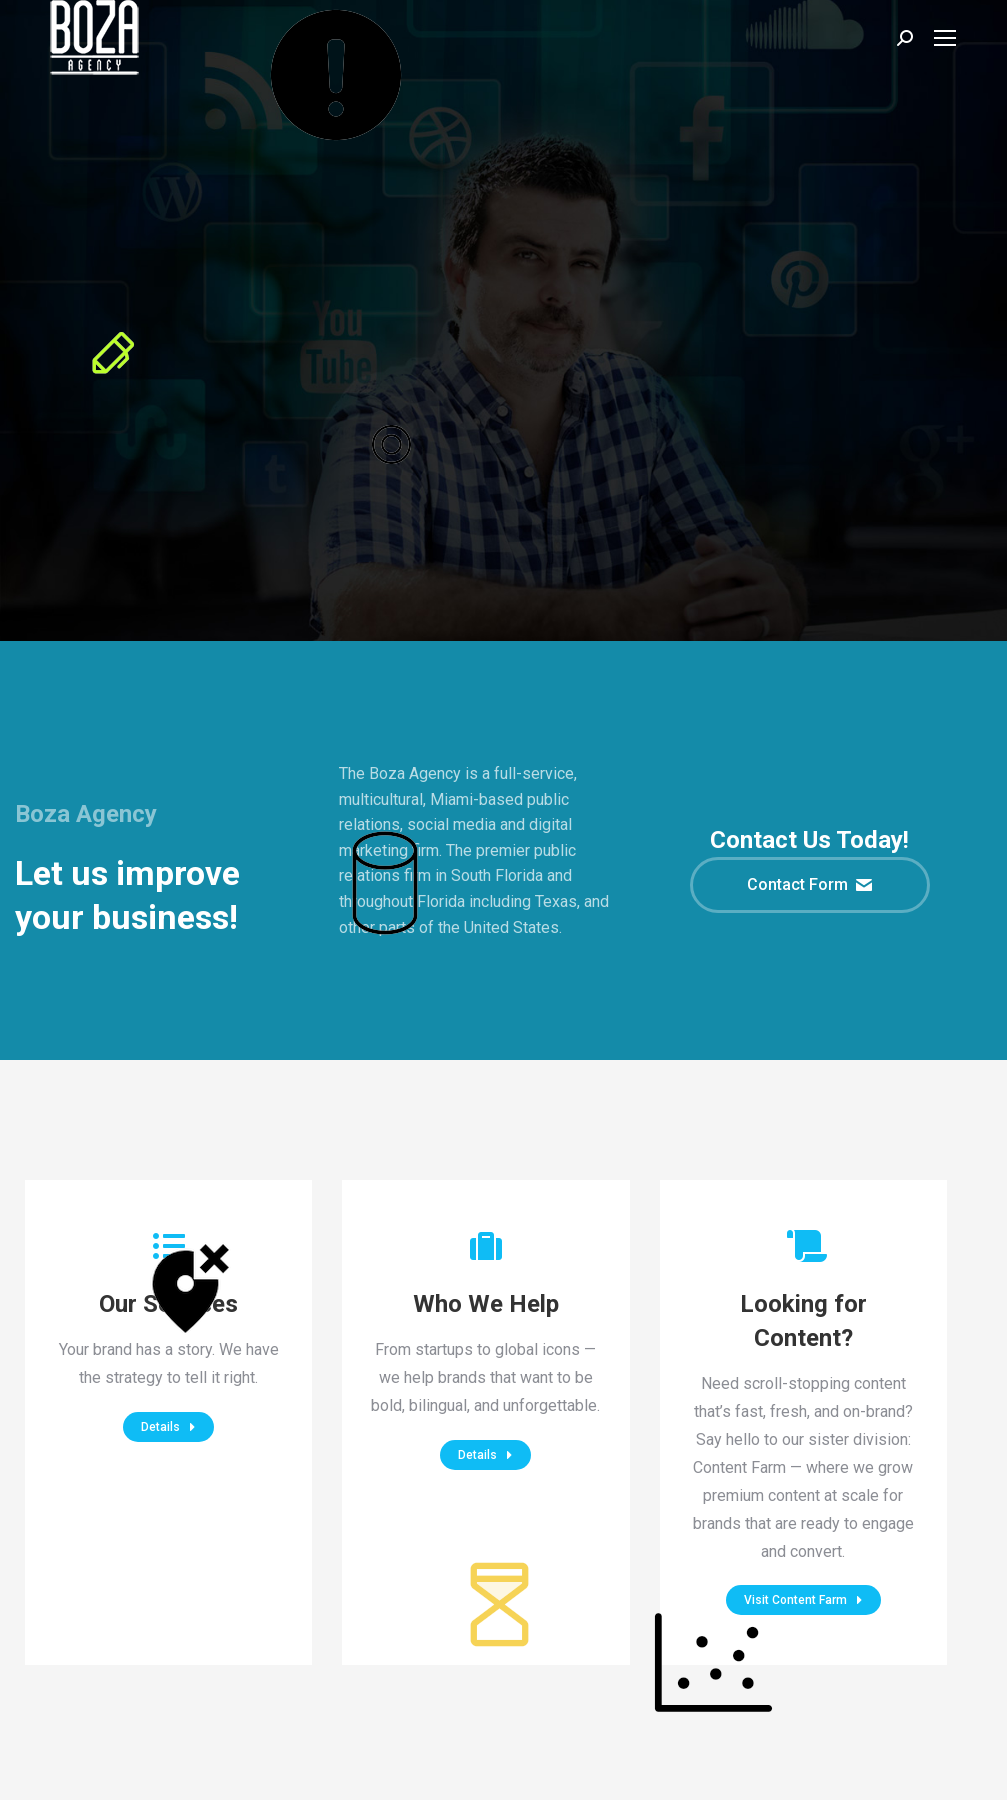 The height and width of the screenshot is (1800, 1007). Describe the element at coordinates (385, 883) in the screenshot. I see `represents a database or data storage` at that location.